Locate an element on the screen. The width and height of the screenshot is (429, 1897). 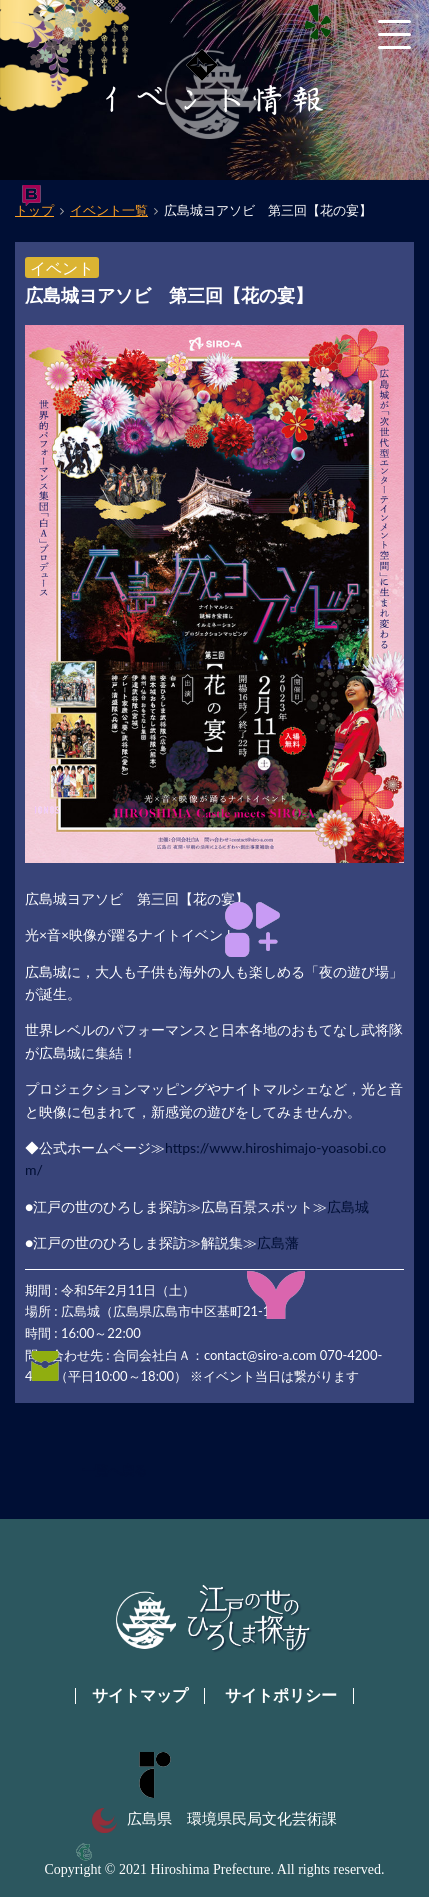
radix ui library logo is located at coordinates (155, 1775).